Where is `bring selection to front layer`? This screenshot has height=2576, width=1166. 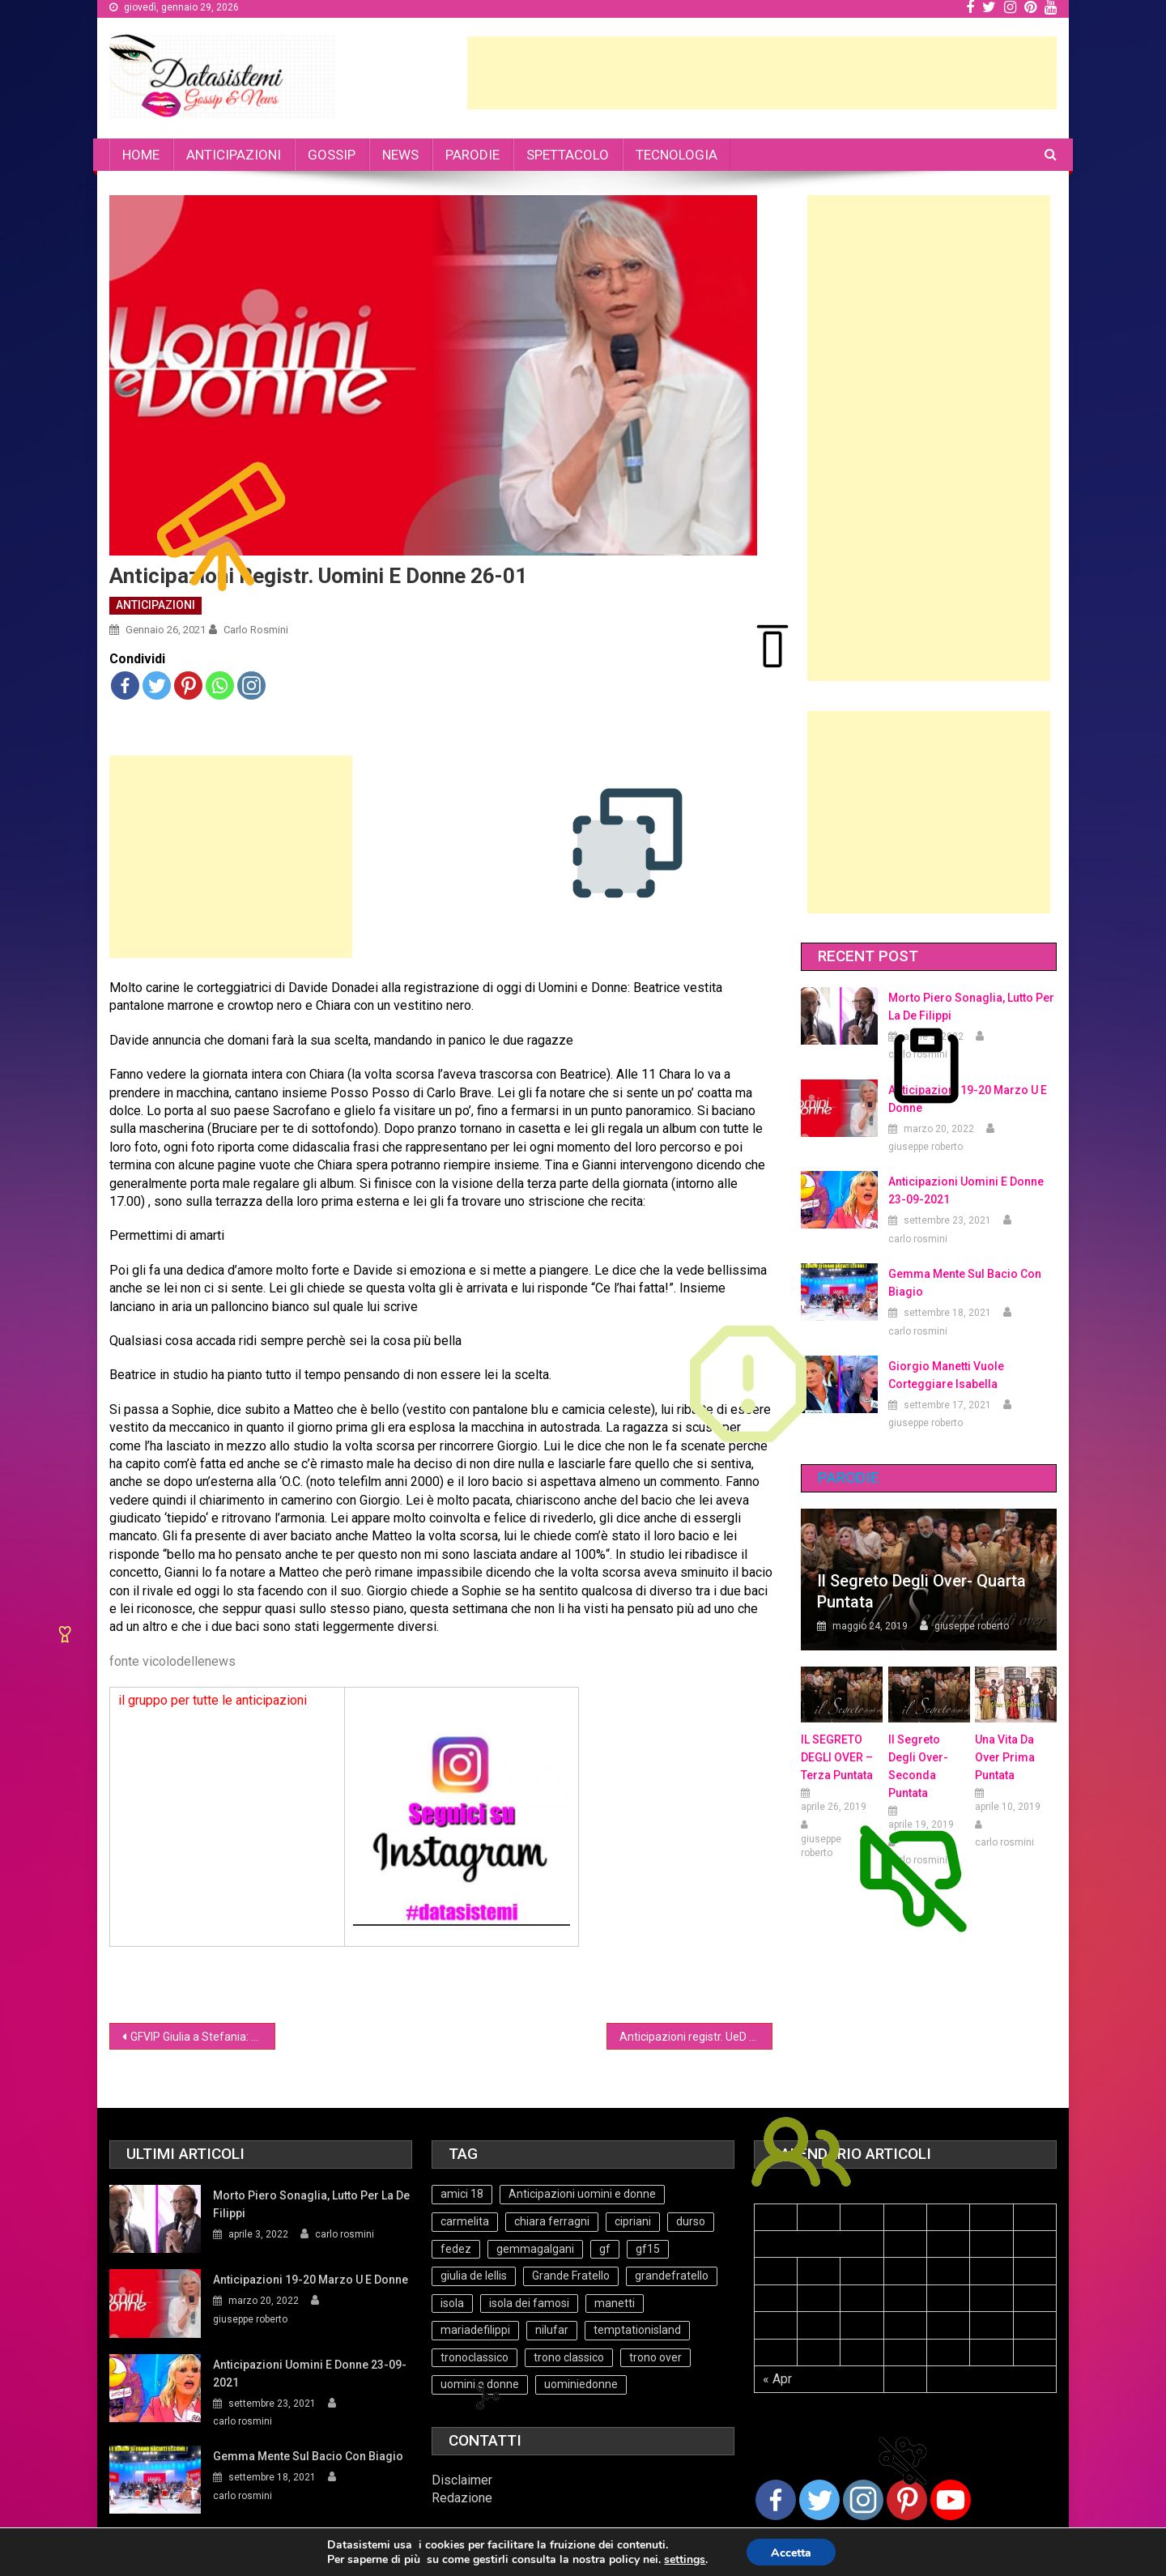
bring selection to front layer is located at coordinates (628, 843).